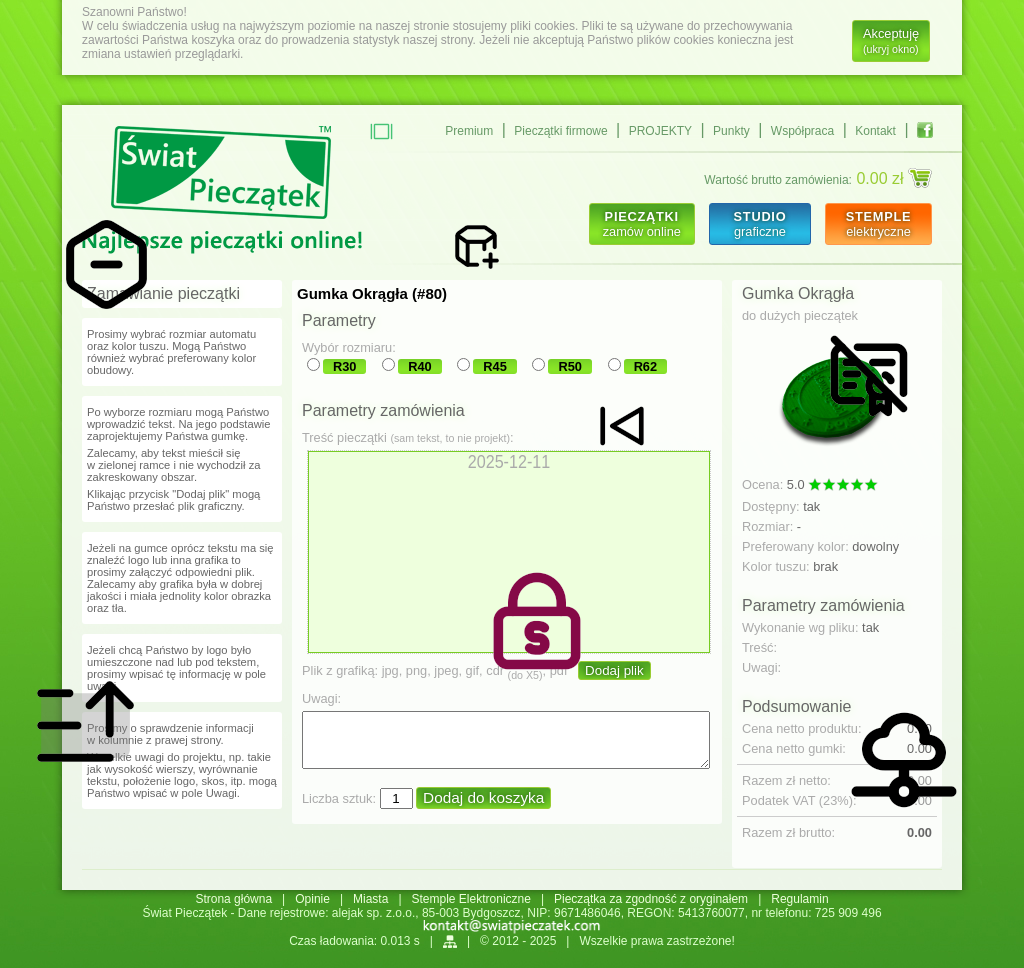 The height and width of the screenshot is (968, 1024). I want to click on add a new 3D object or shape, so click(476, 246).